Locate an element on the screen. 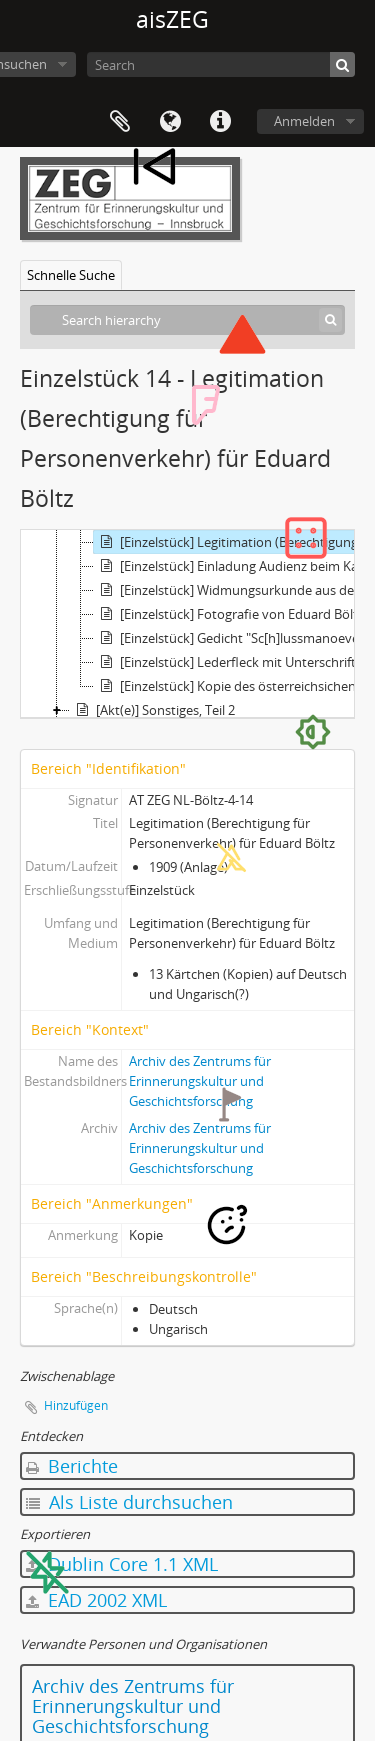 Image resolution: width=375 pixels, height=1741 pixels. flag or mark an important item is located at coordinates (227, 1104).